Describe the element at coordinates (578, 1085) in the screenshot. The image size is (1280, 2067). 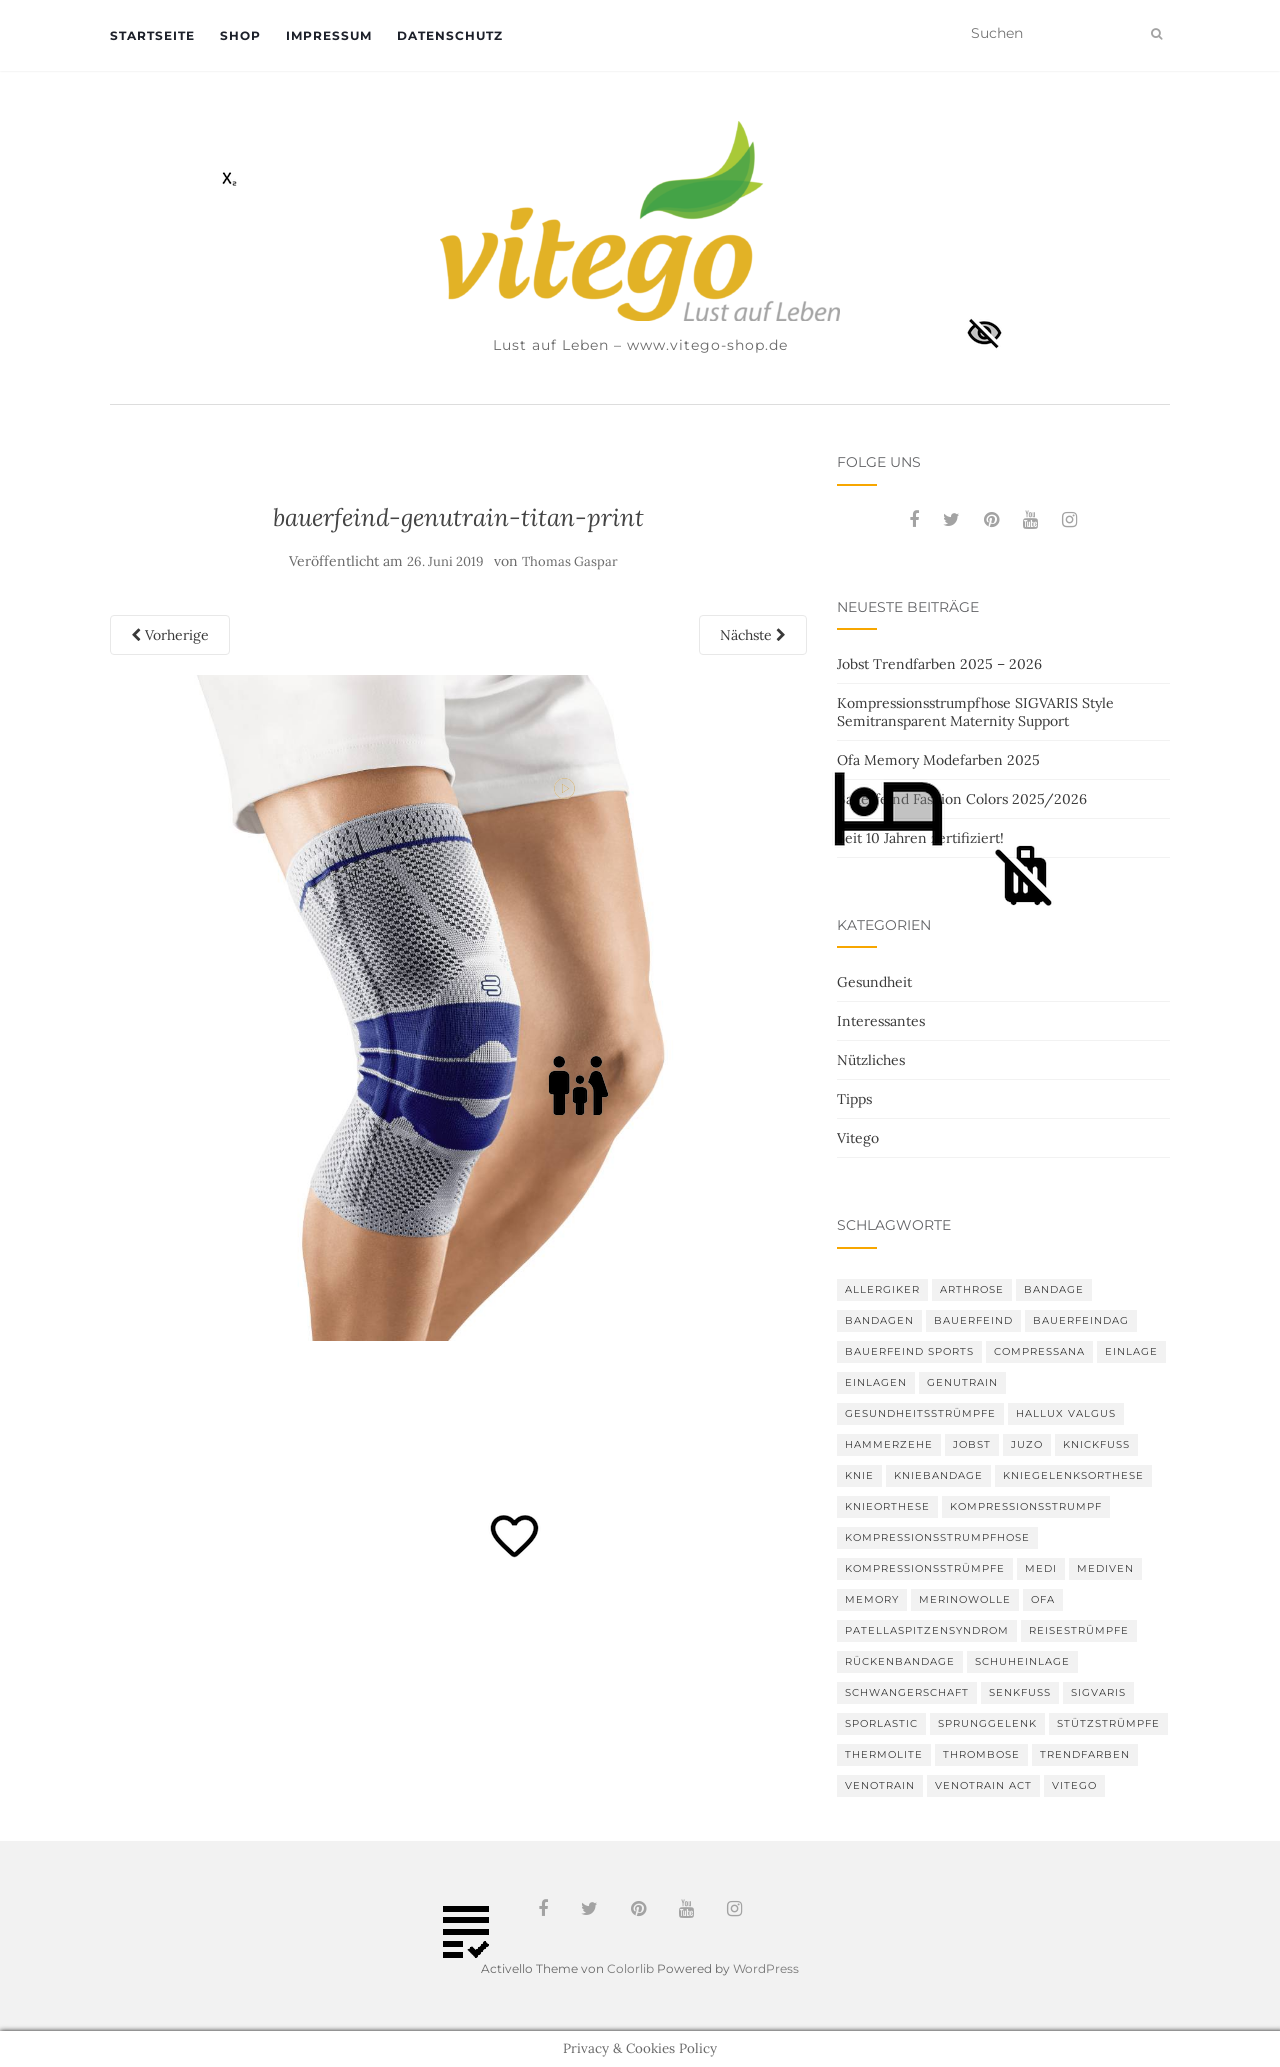
I see `indicates family restroom availability` at that location.